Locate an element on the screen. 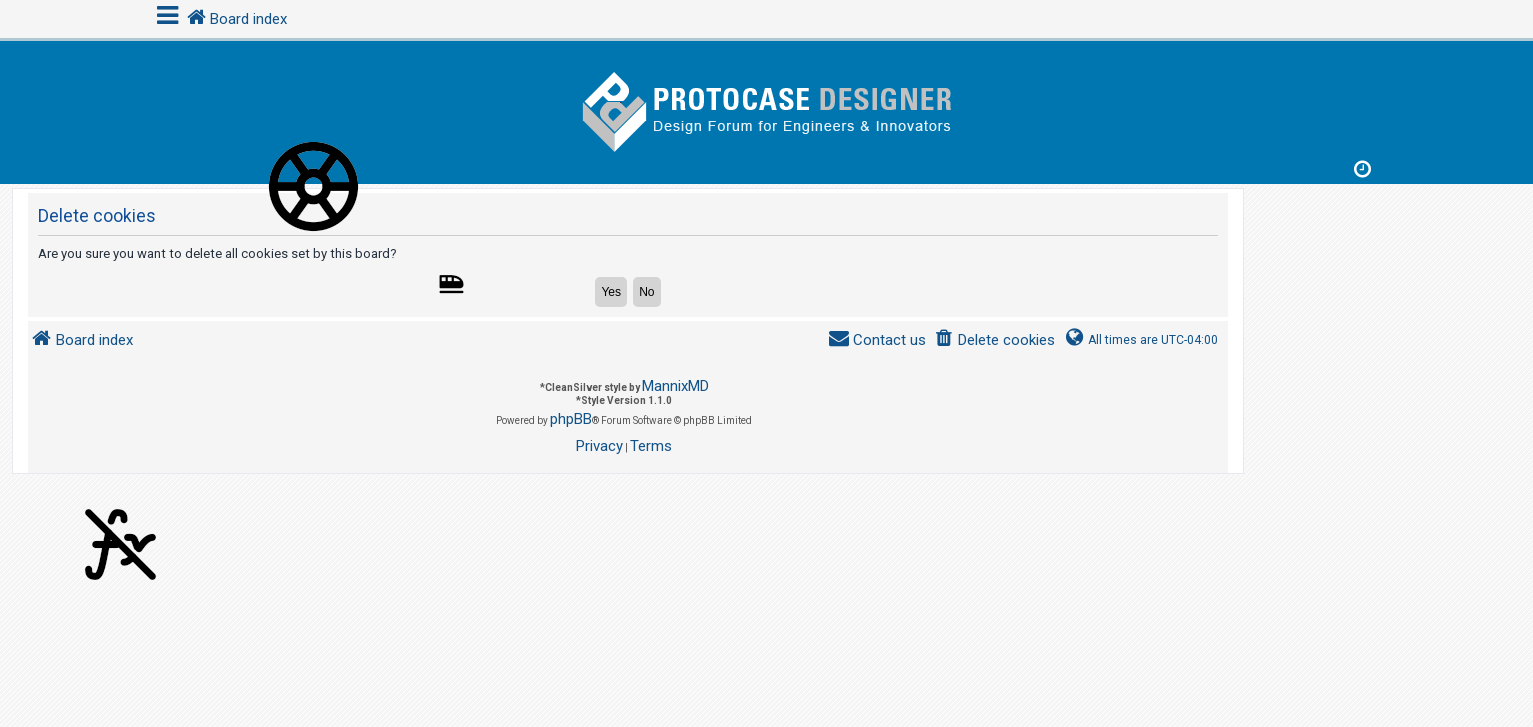 The image size is (1533, 727). disable math function or formula mode is located at coordinates (120, 544).